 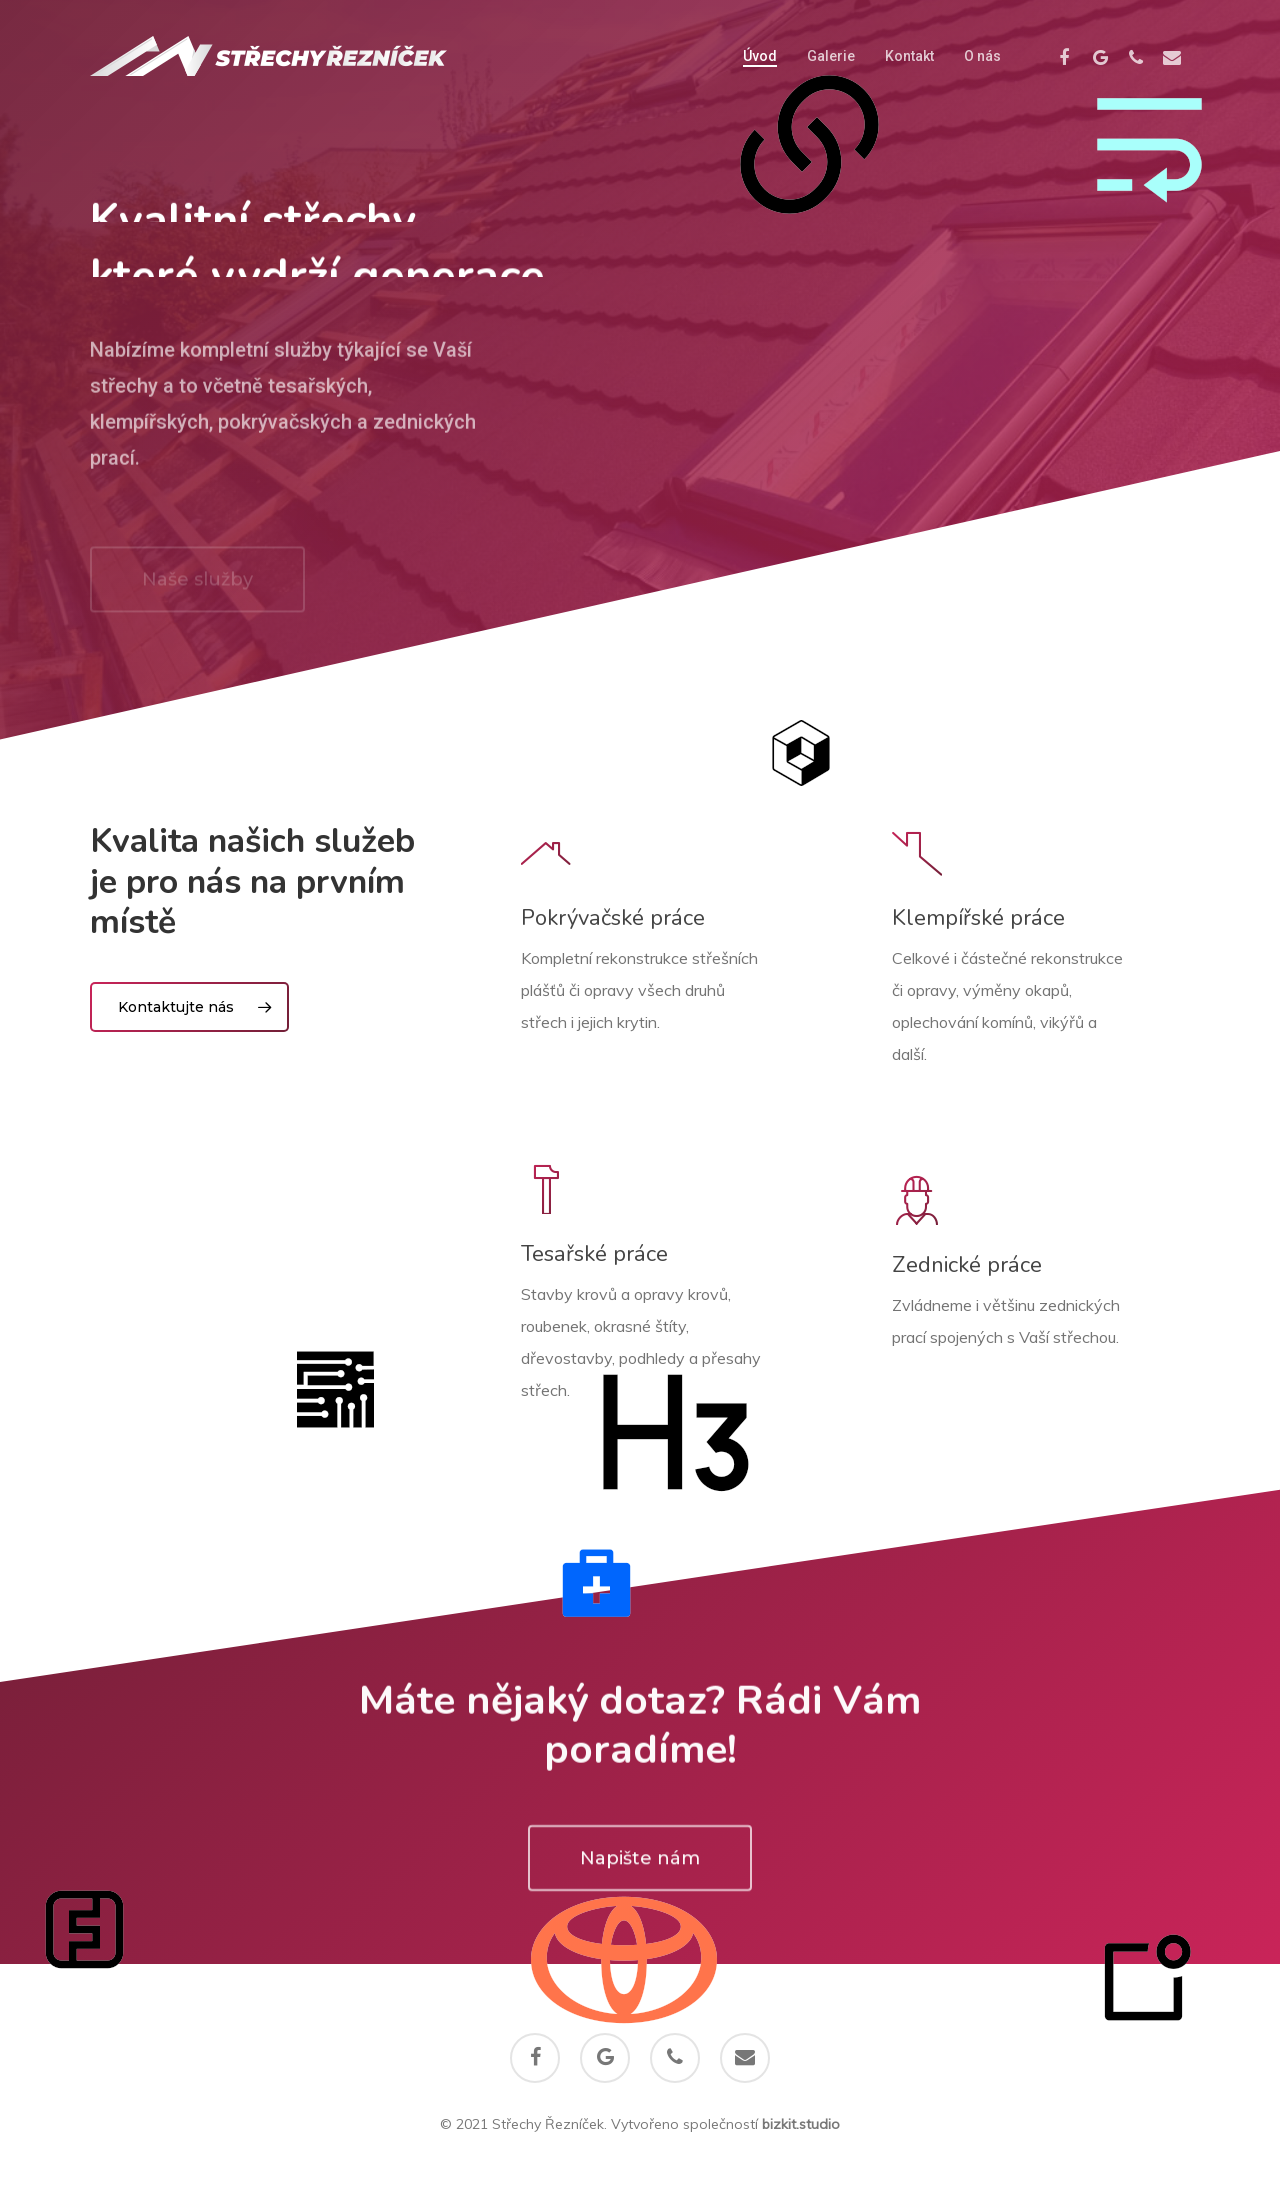 What do you see at coordinates (335, 1389) in the screenshot?
I see `multisim circuit simulation software logo` at bounding box center [335, 1389].